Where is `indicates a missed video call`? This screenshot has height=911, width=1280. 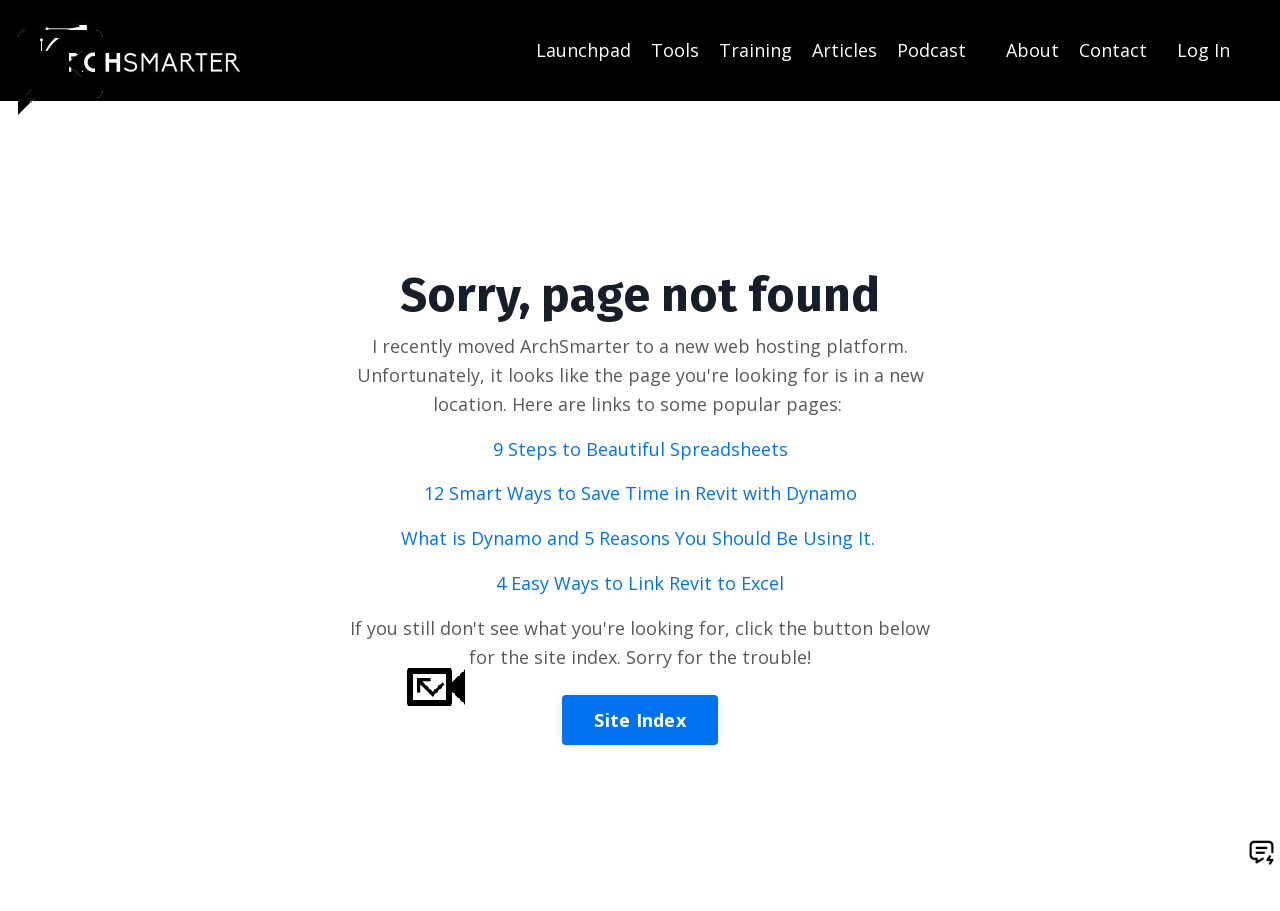 indicates a missed video call is located at coordinates (436, 687).